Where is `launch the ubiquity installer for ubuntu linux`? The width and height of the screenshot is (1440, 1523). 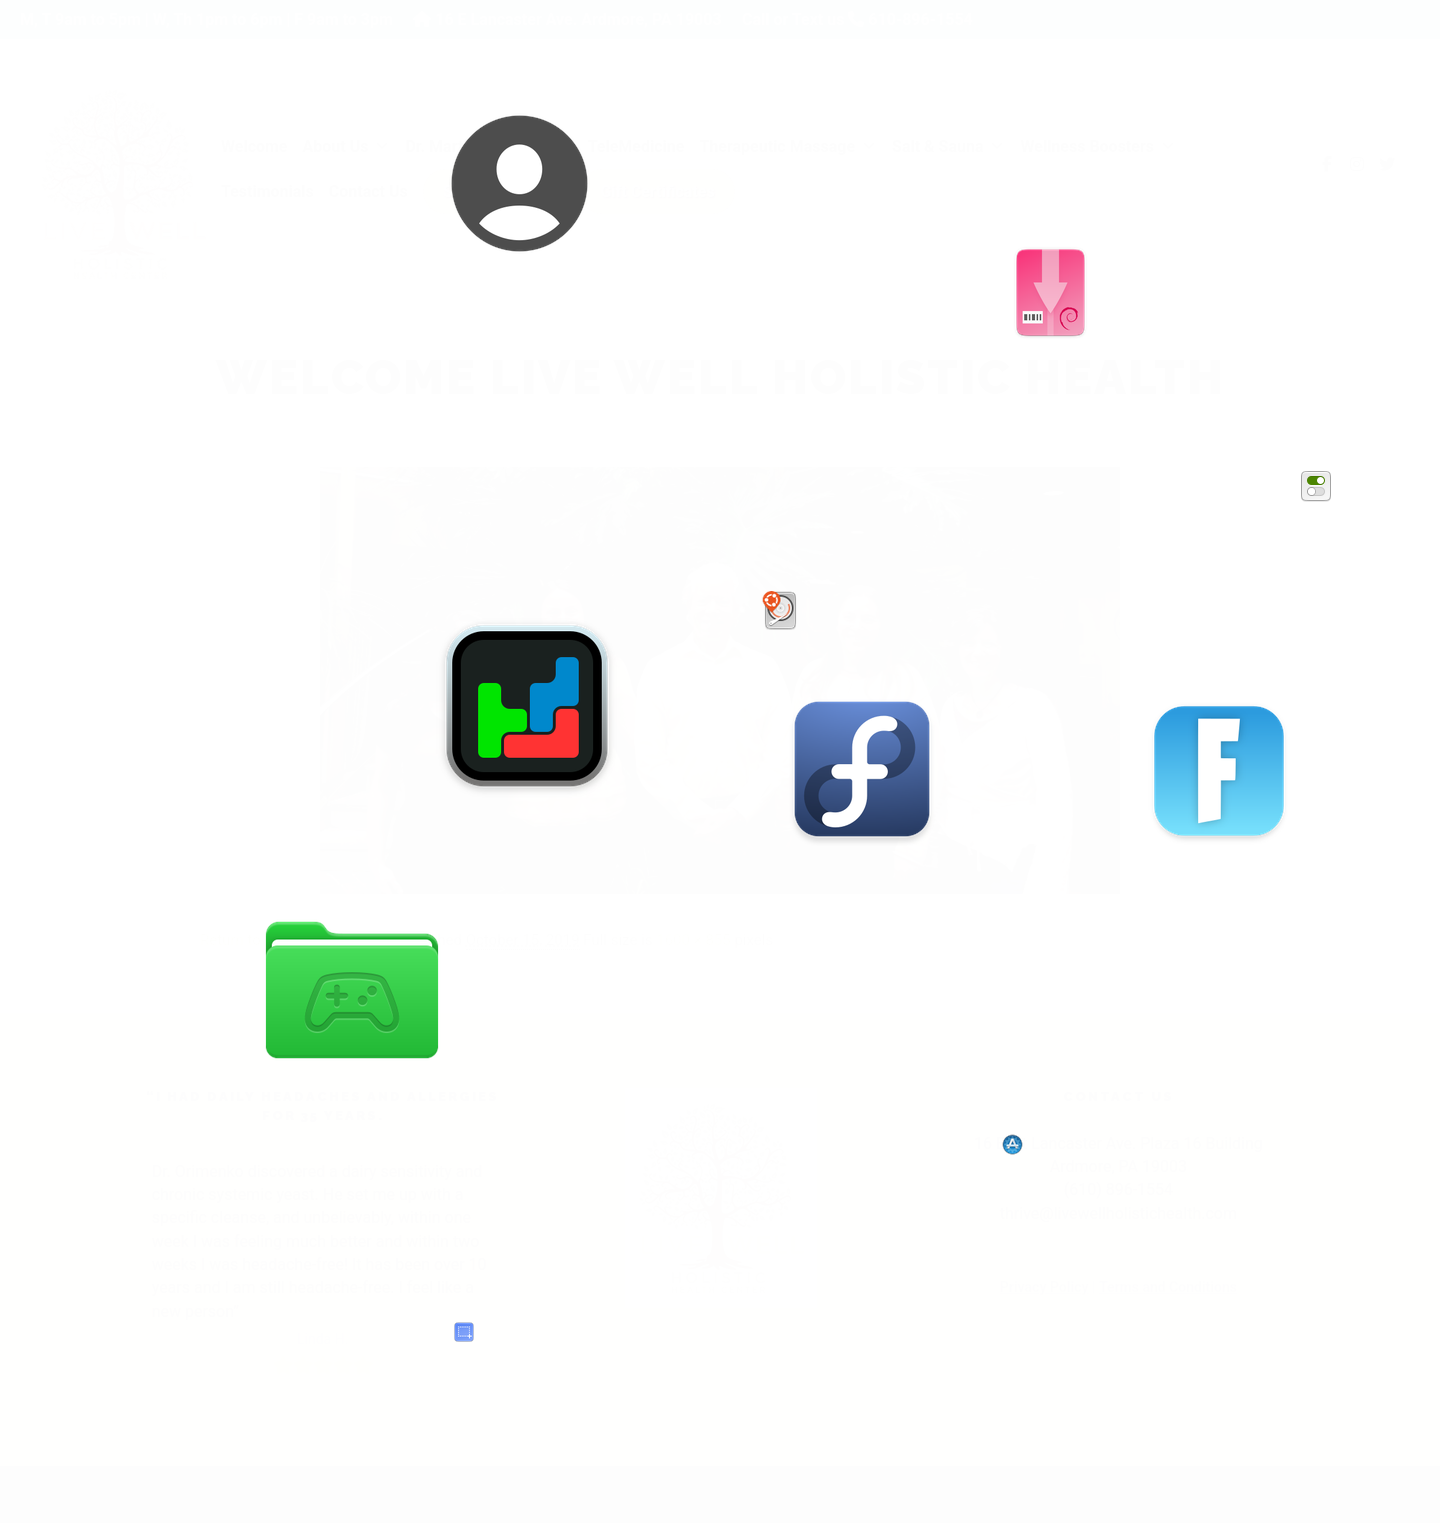
launch the ubiquity installer for ubuntu linux is located at coordinates (780, 610).